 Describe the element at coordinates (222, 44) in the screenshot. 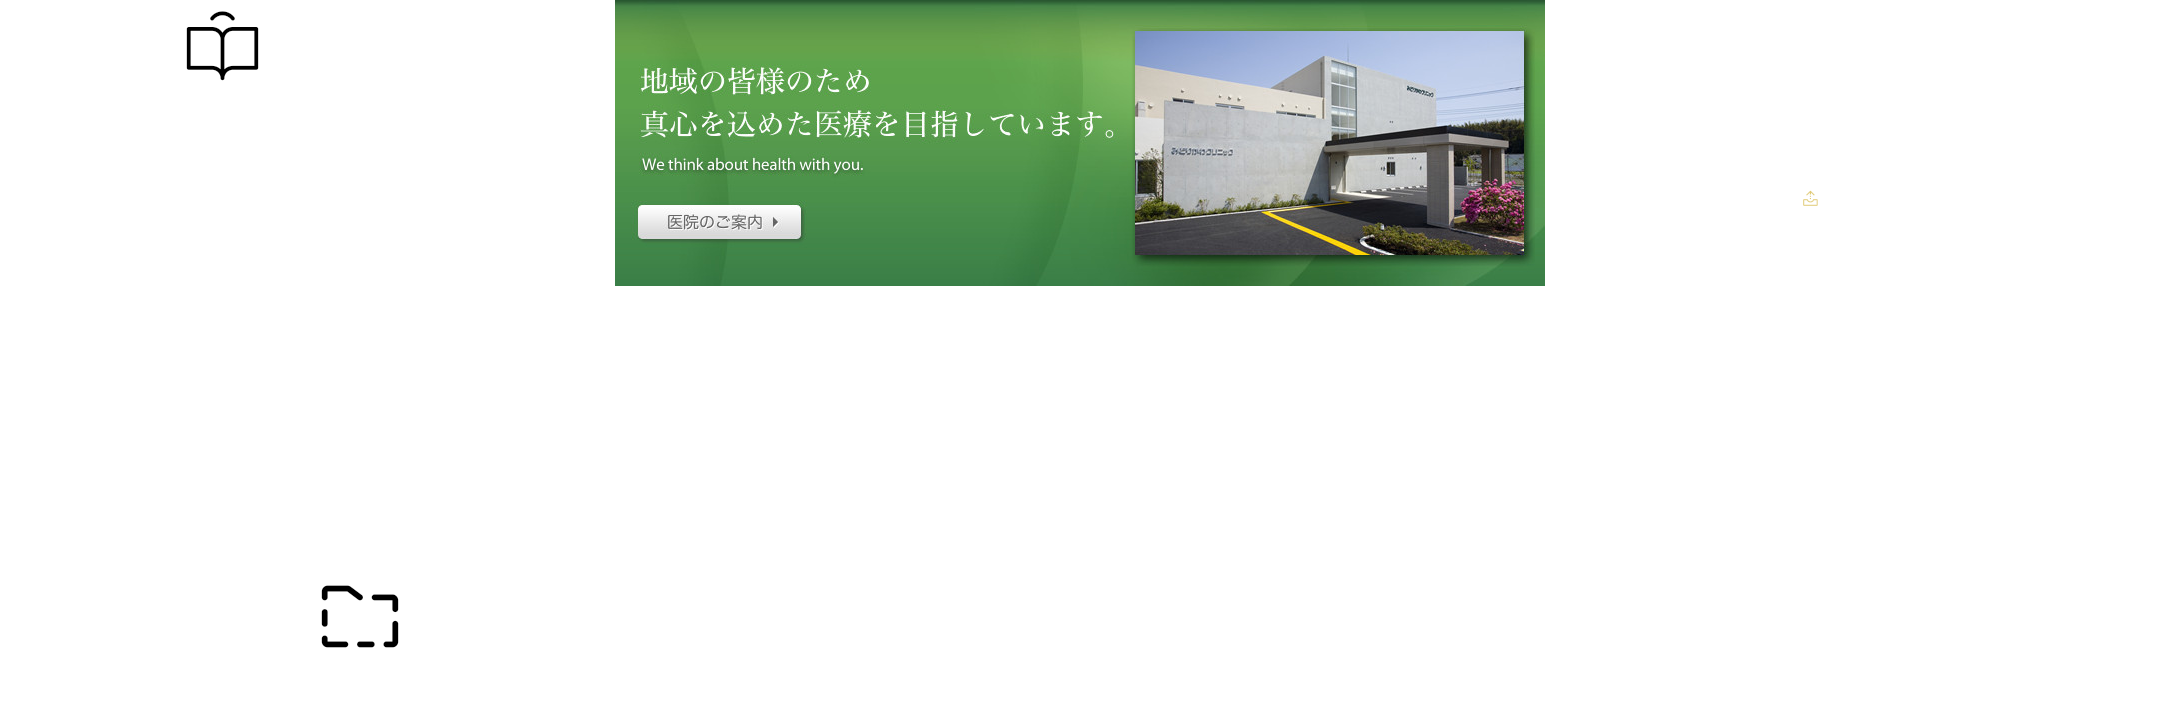

I see `view user profile or contact details` at that location.